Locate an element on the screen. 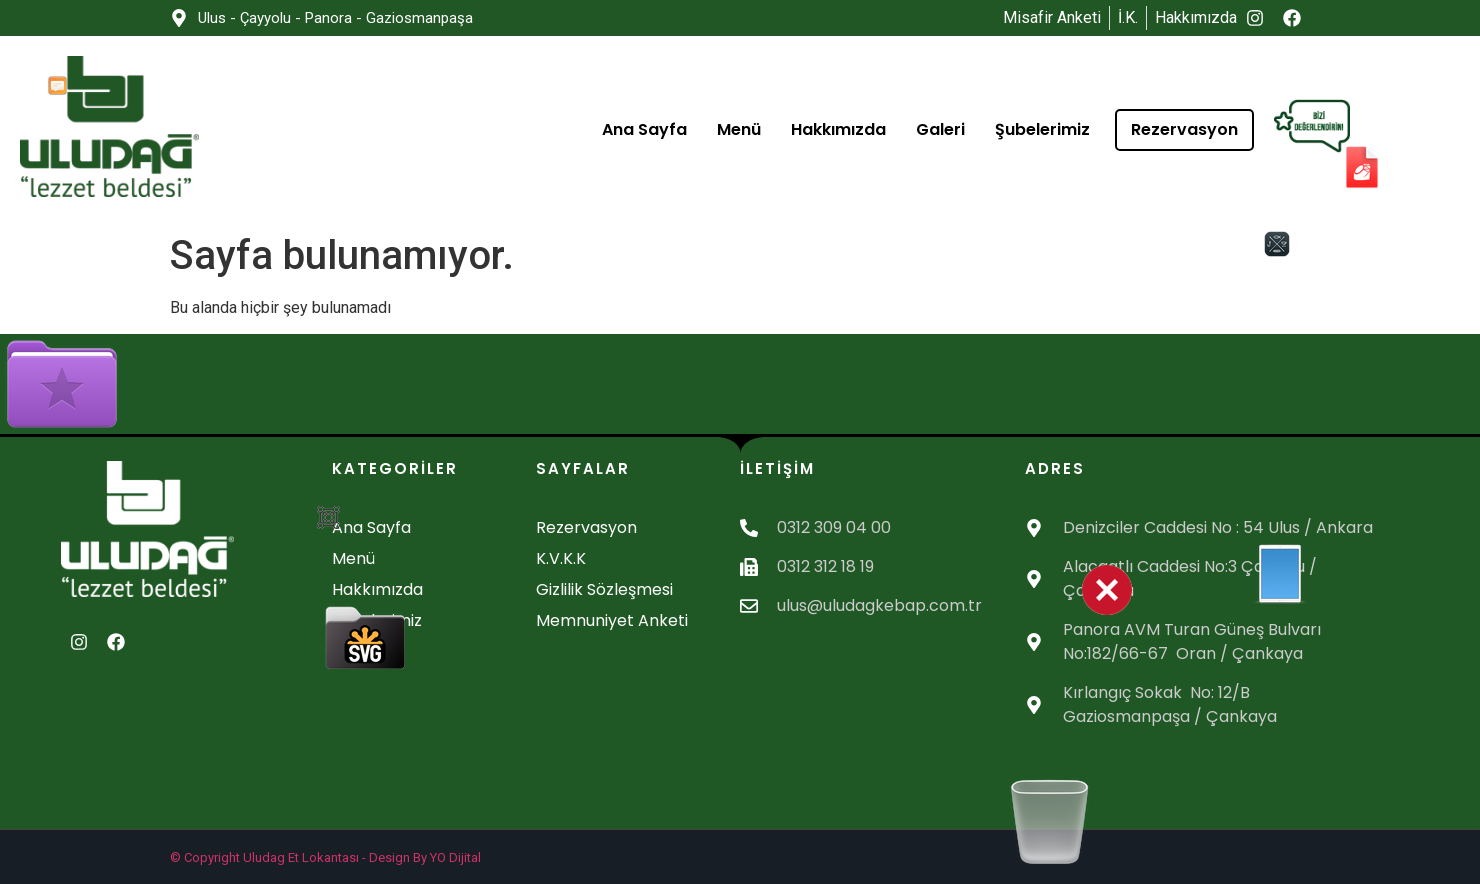  iPad Pro with cellular connectivity is located at coordinates (1280, 574).